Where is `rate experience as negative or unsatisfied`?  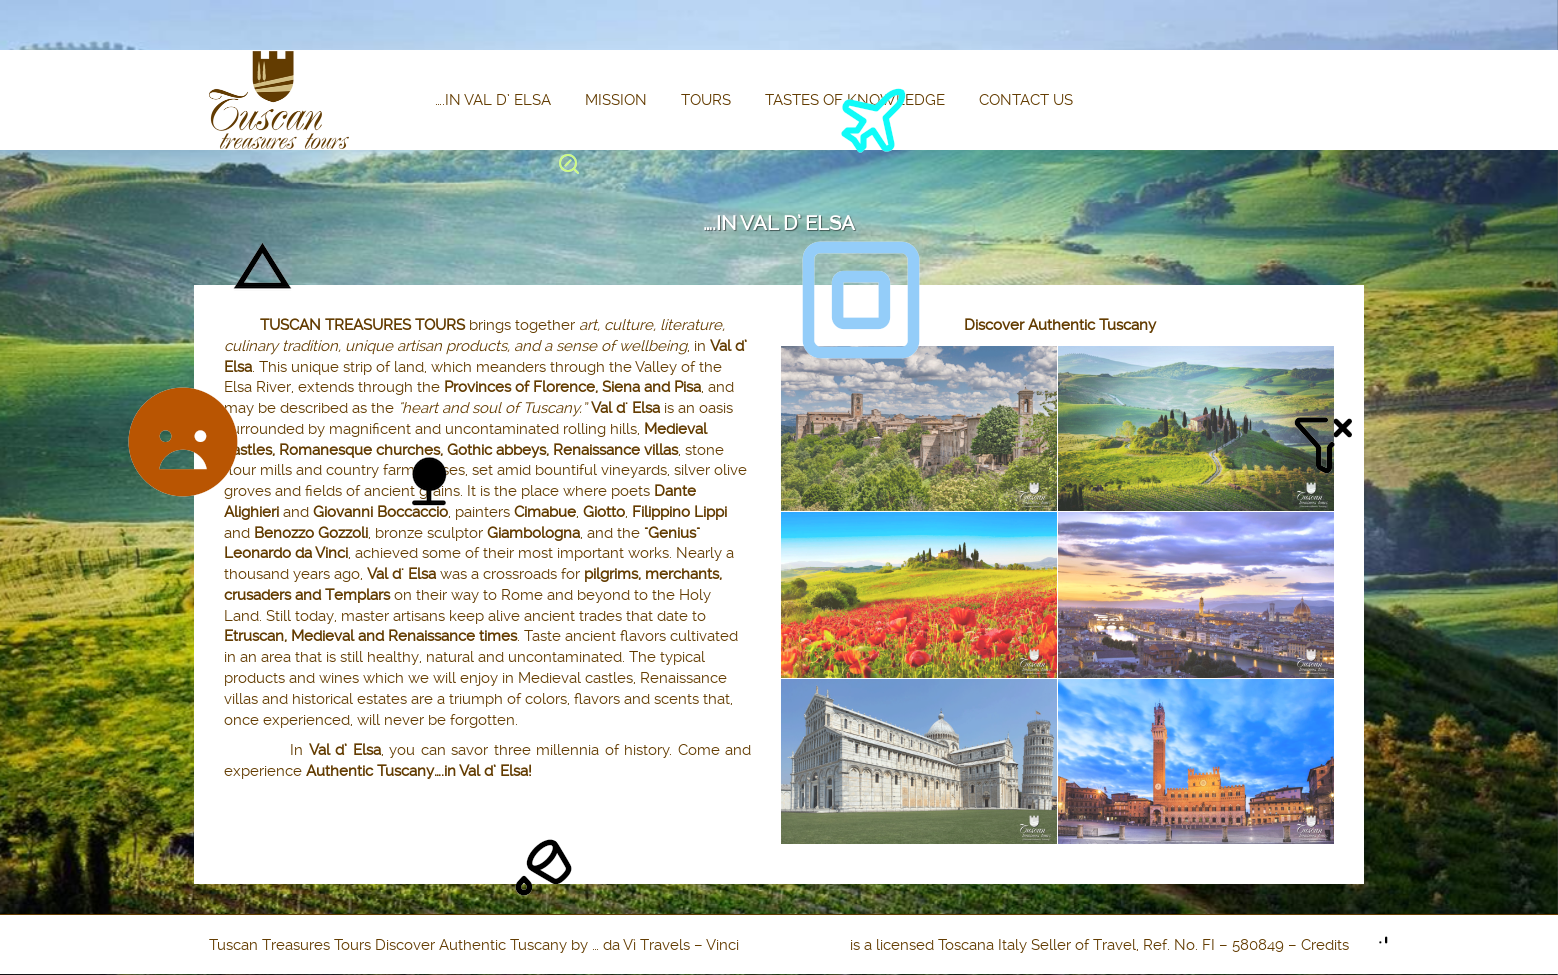
rate experience as negative or unsatisfied is located at coordinates (183, 442).